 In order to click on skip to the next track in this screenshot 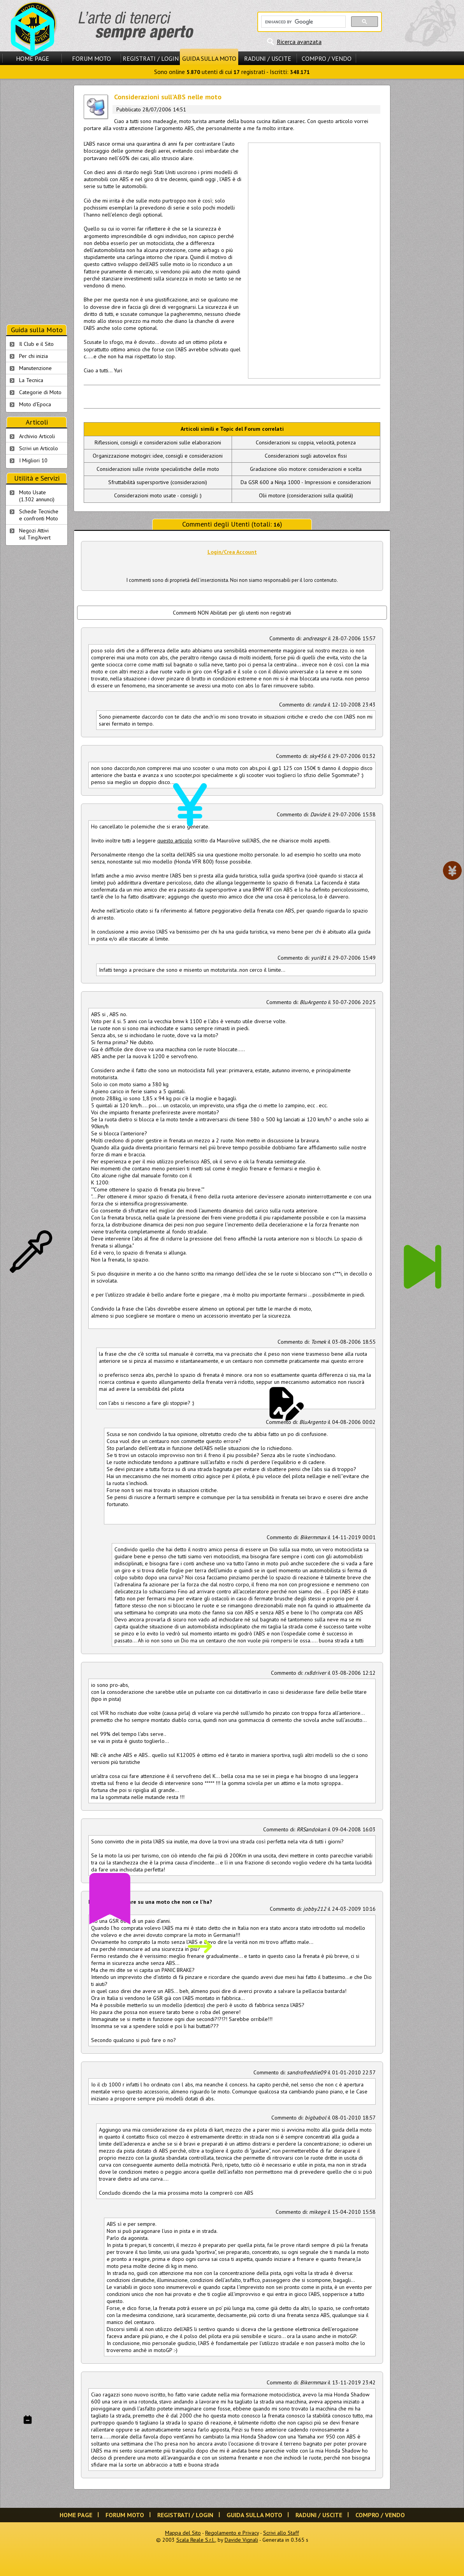, I will do `click(422, 1267)`.